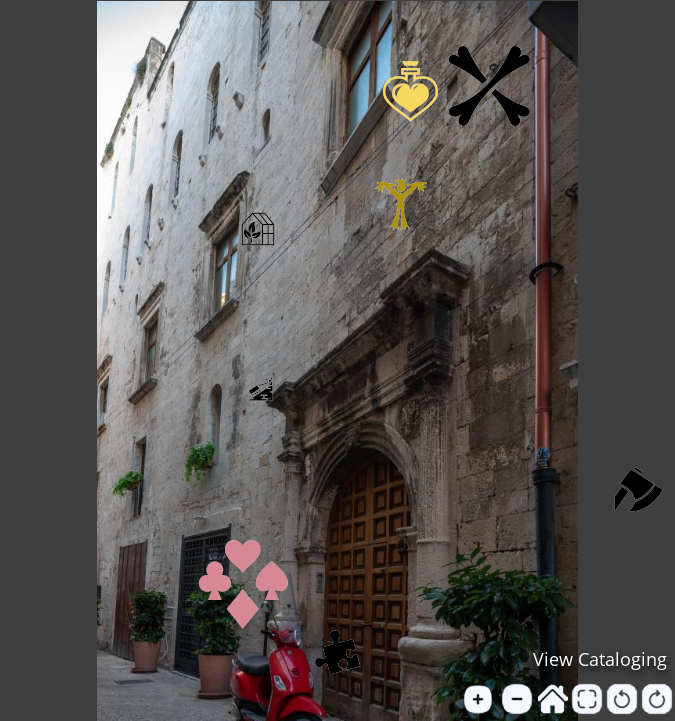 This screenshot has height=721, width=675. What do you see at coordinates (410, 91) in the screenshot?
I see `use a health potion to restore HP` at bounding box center [410, 91].